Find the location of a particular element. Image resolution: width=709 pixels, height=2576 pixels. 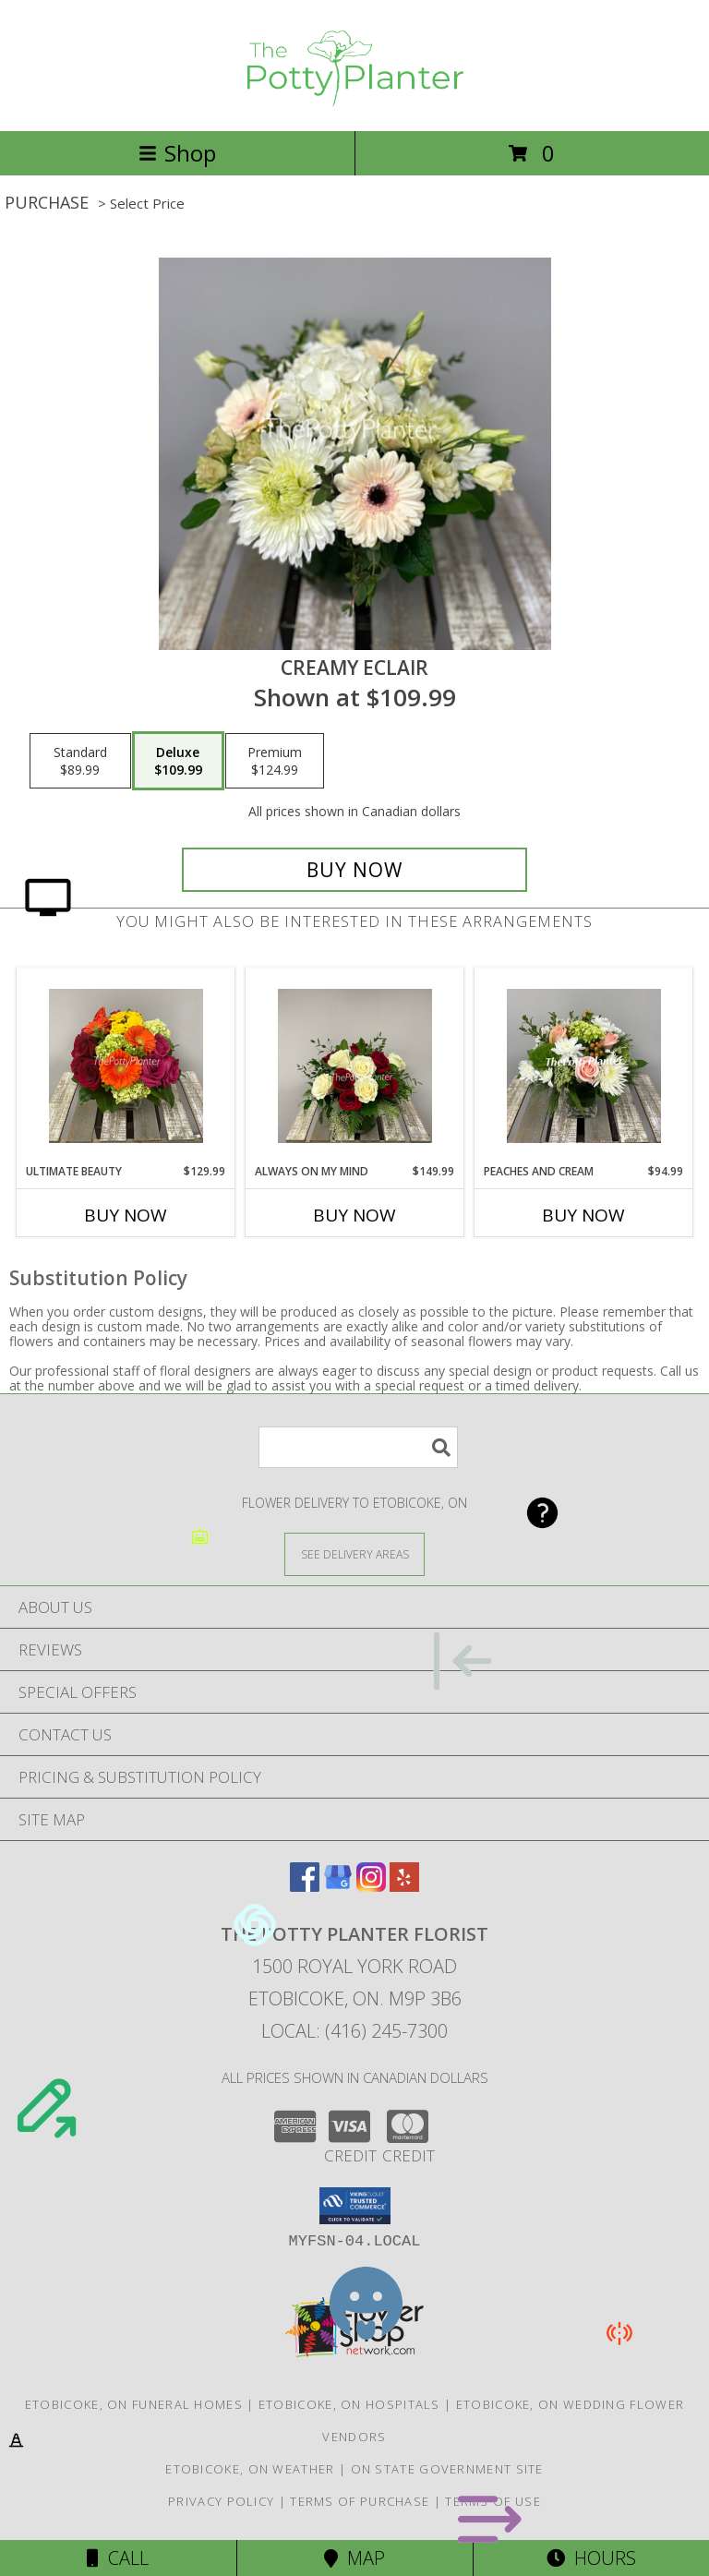

share your edits or annotations is located at coordinates (45, 2104).